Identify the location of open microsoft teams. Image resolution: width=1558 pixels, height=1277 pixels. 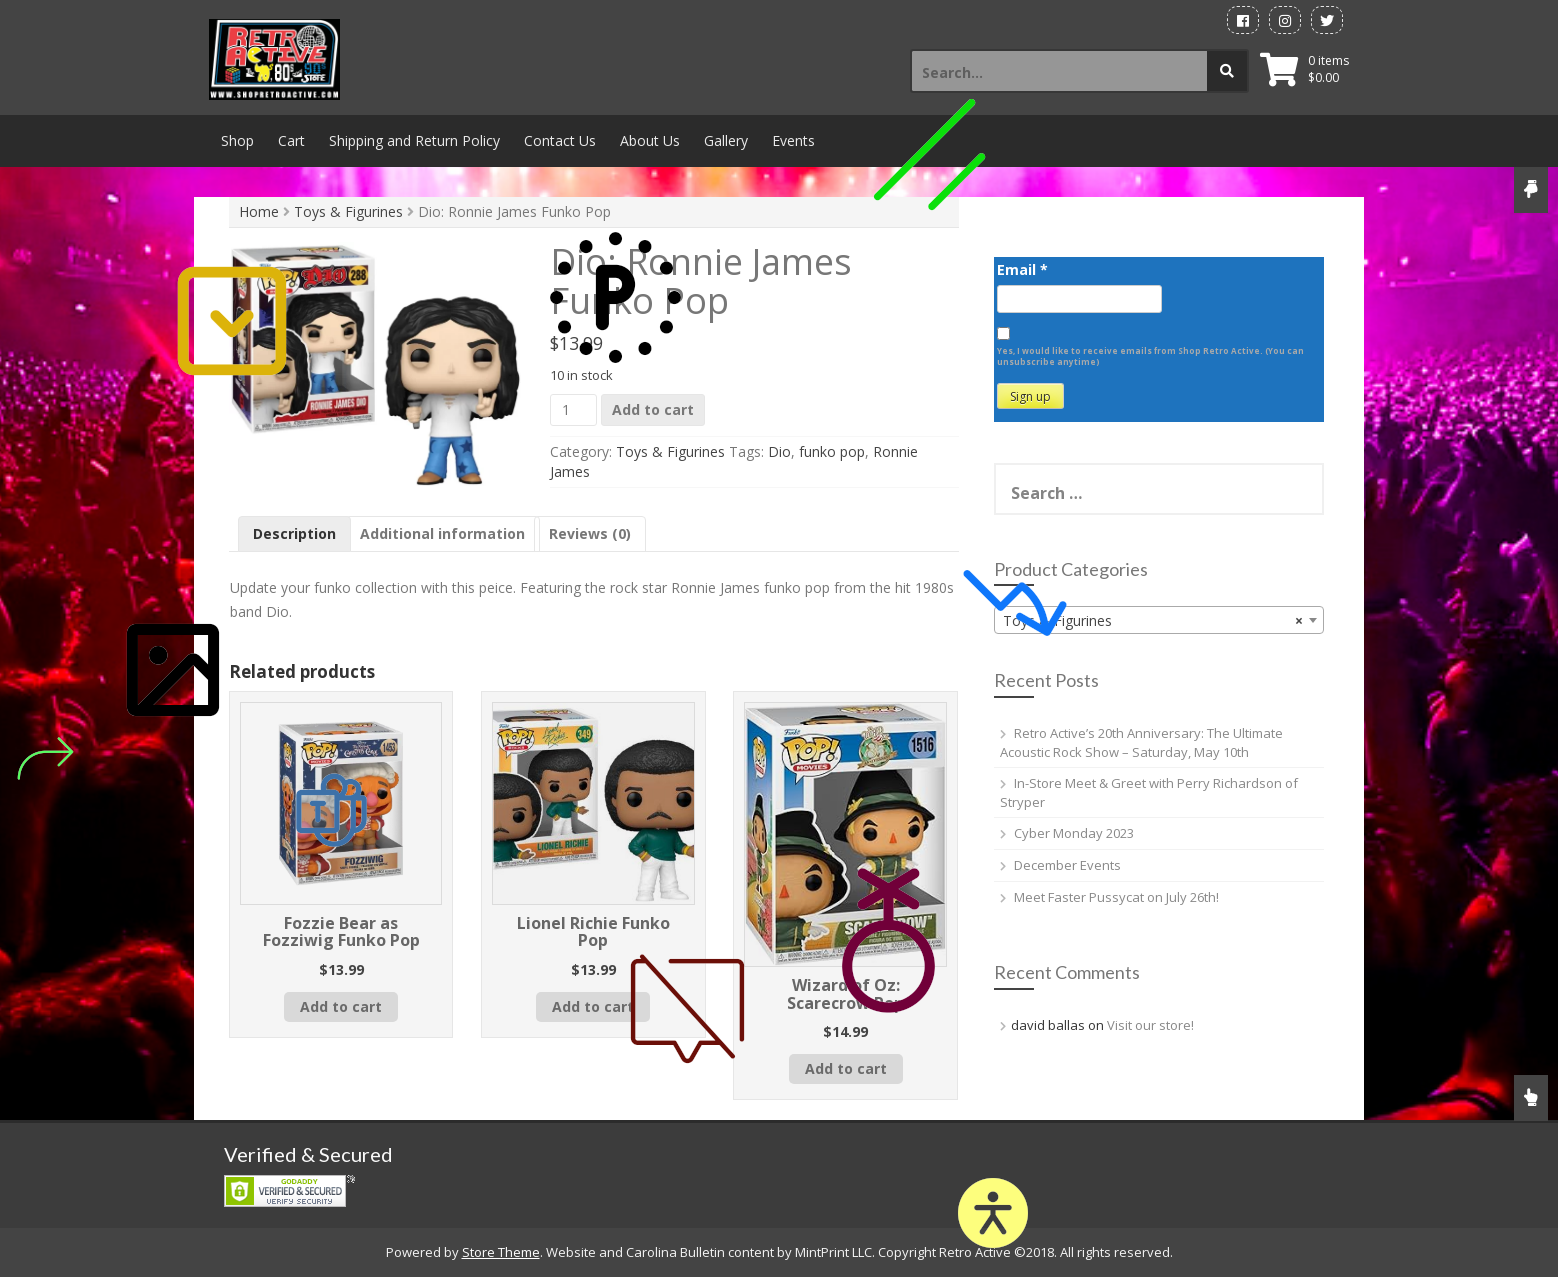
(331, 811).